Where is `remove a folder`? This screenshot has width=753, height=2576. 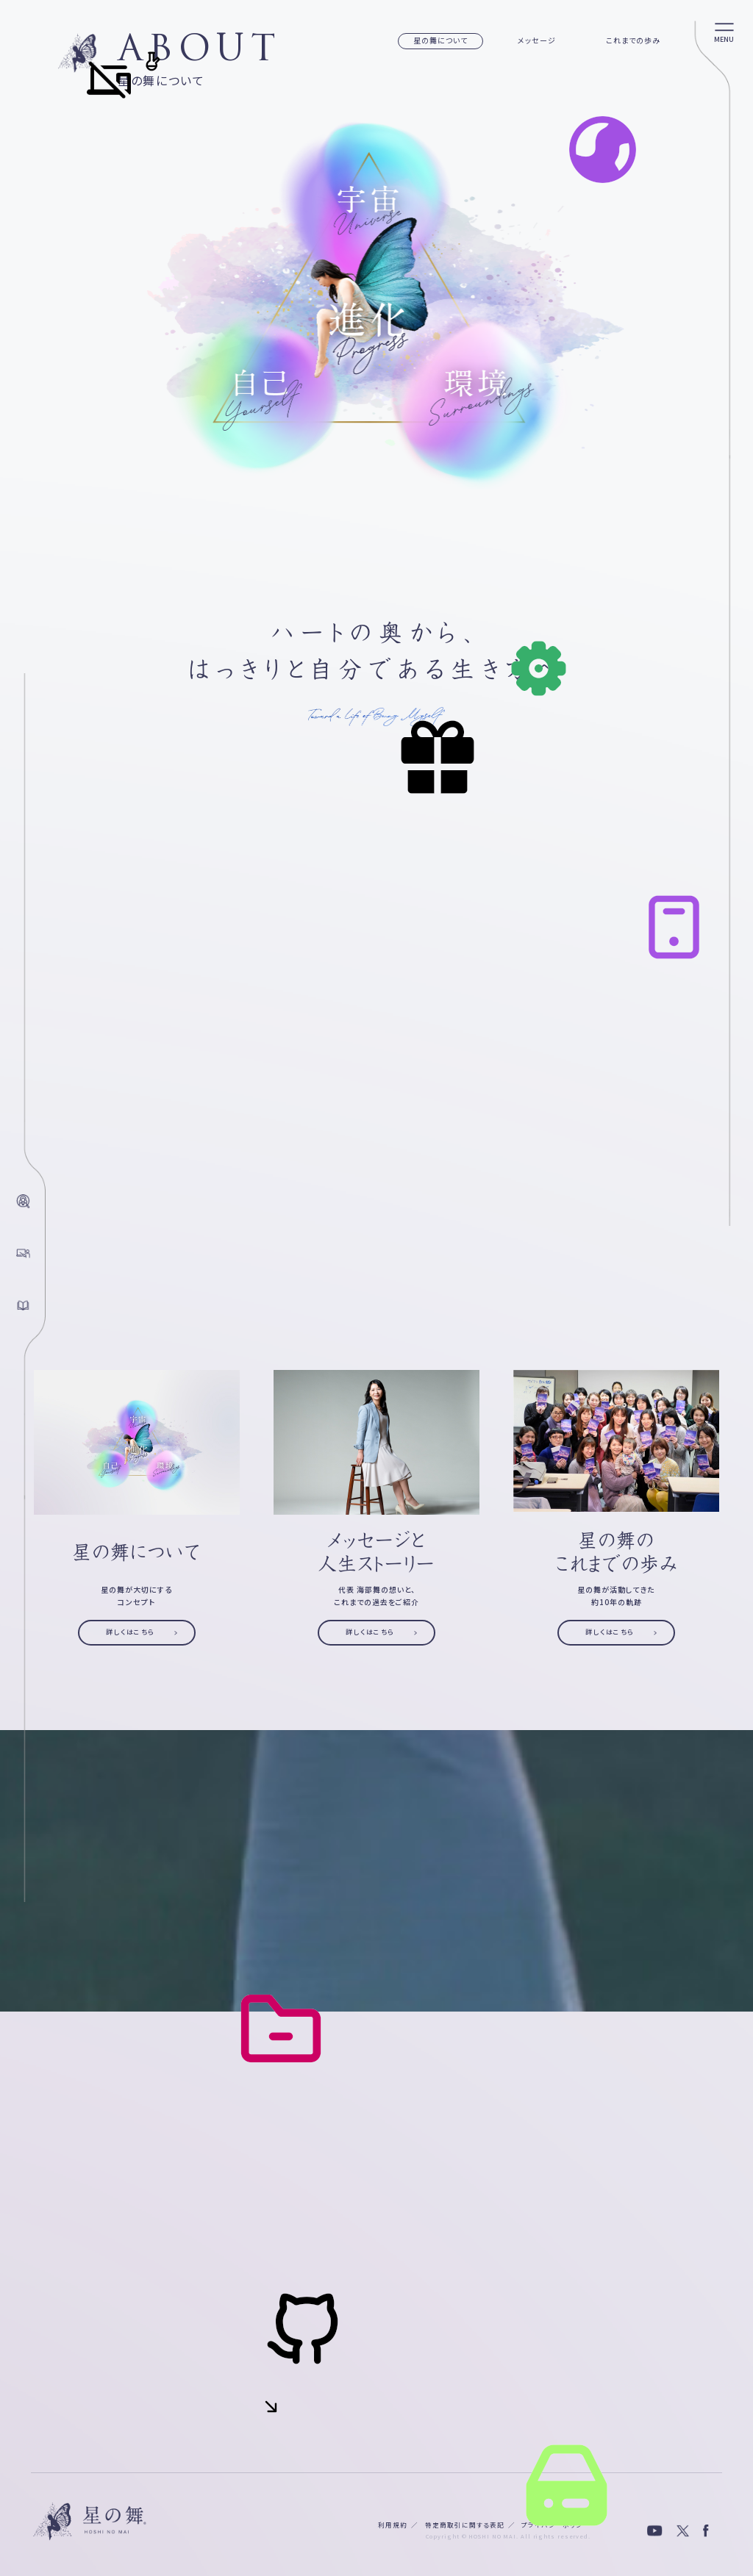 remove a folder is located at coordinates (281, 2028).